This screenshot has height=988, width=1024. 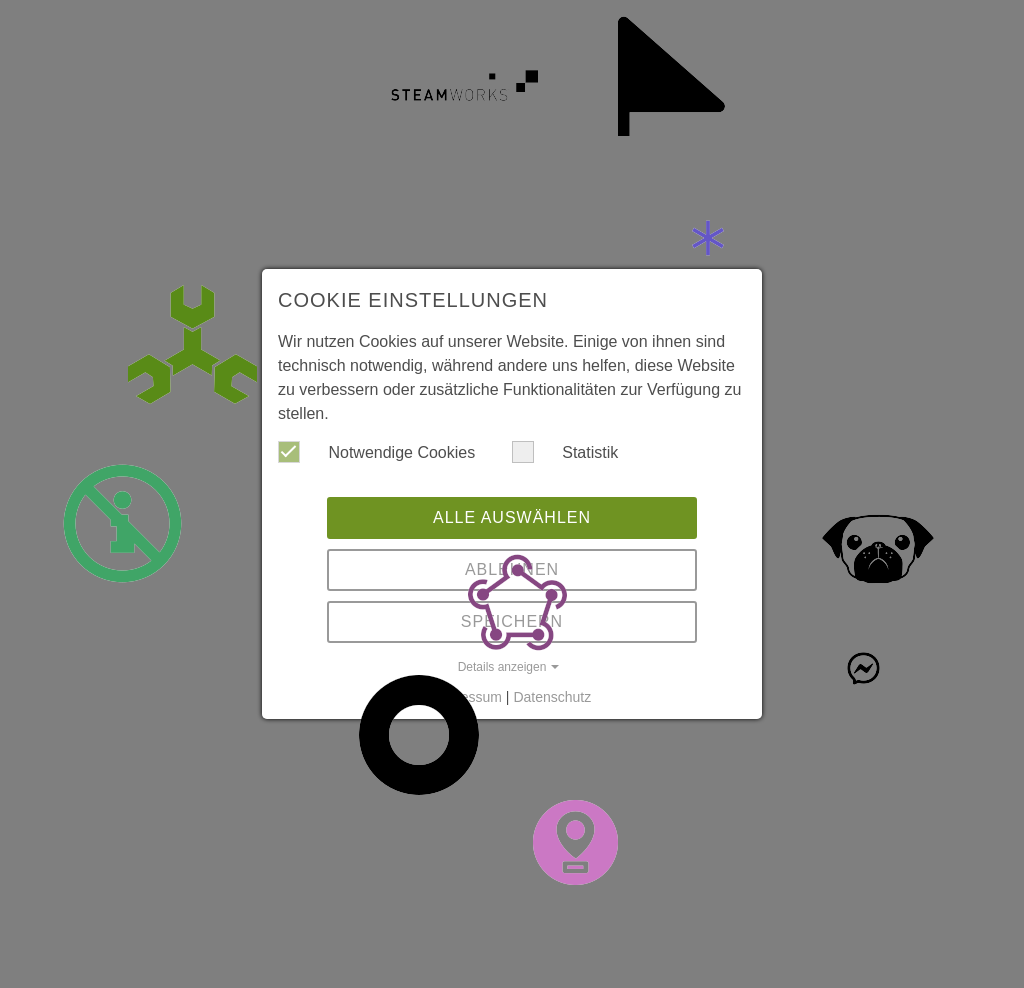 I want to click on maplibre mapping library logo, so click(x=575, y=842).